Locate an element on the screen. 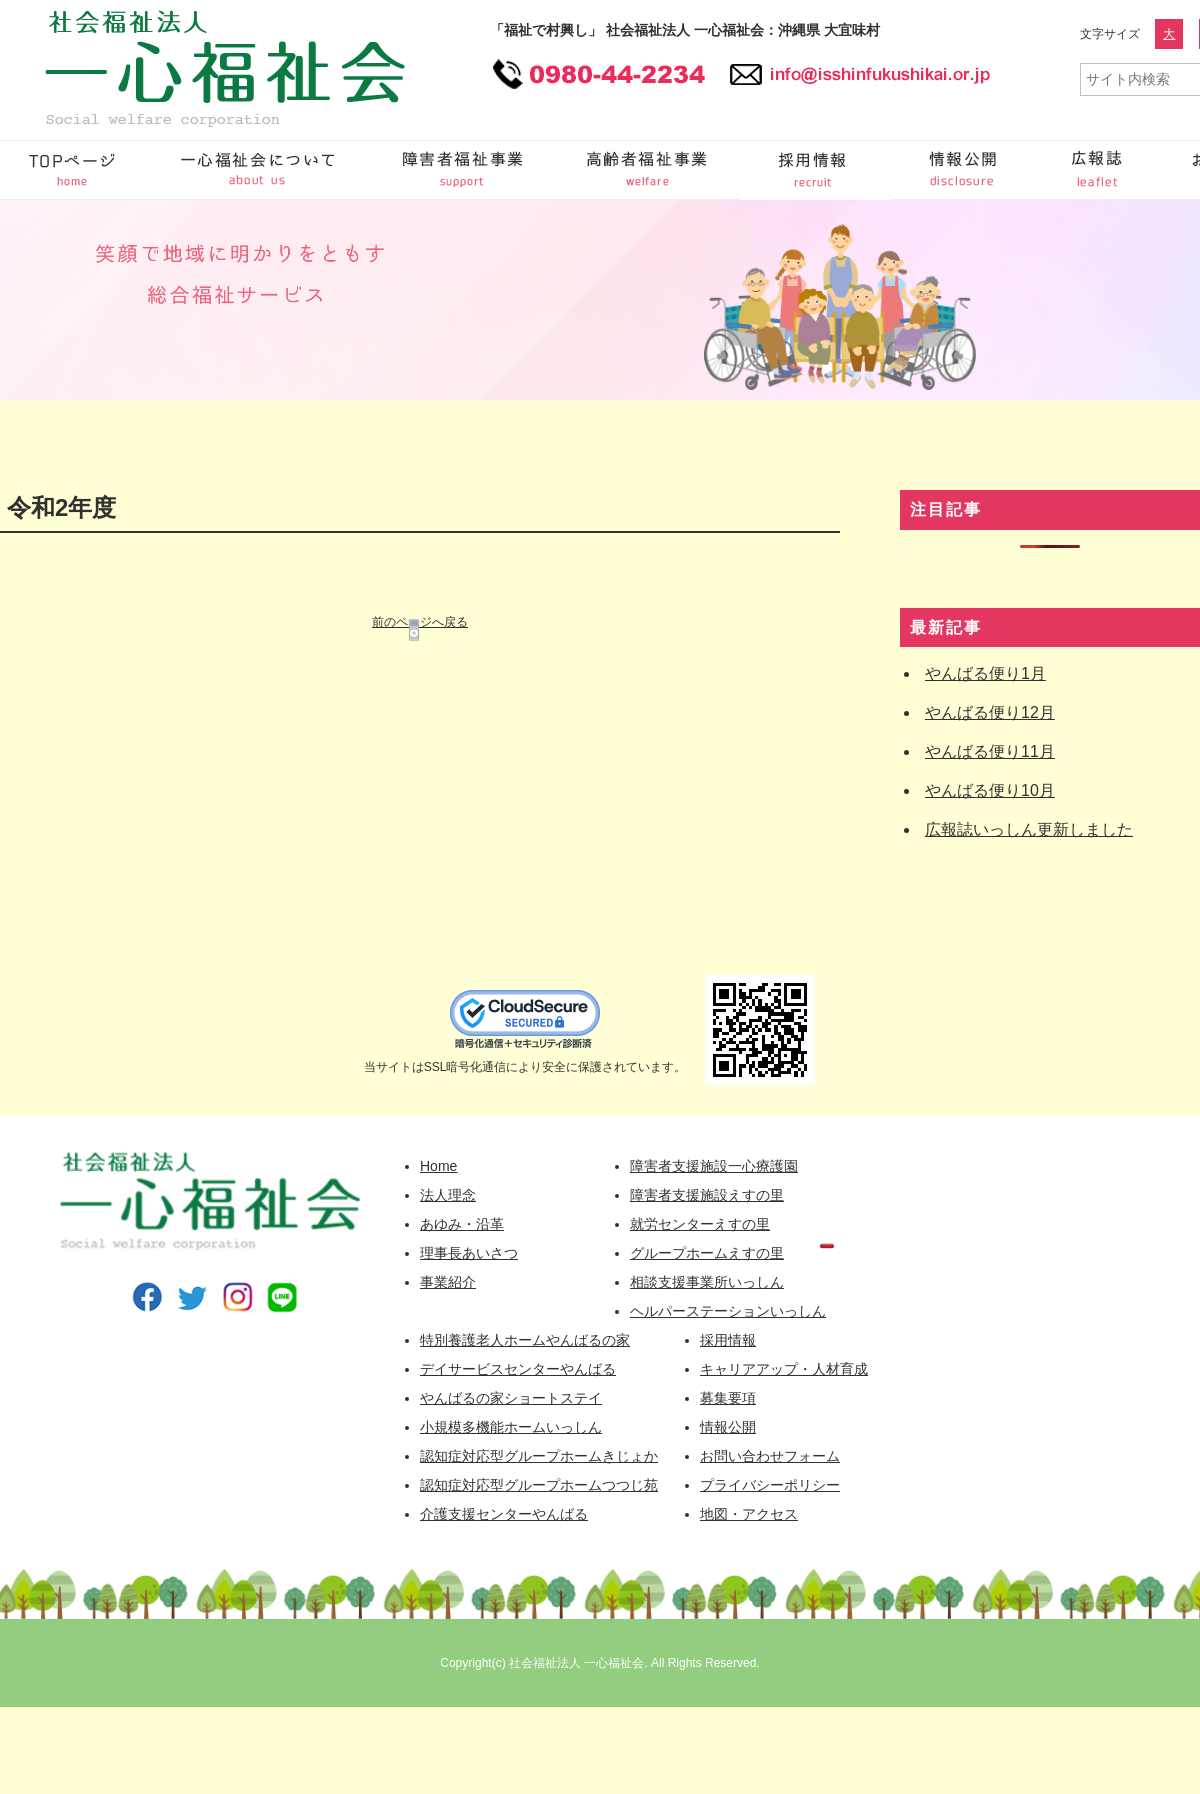 The image size is (1200, 1794). beats pill bluetooth speaker connected is located at coordinates (827, 1246).